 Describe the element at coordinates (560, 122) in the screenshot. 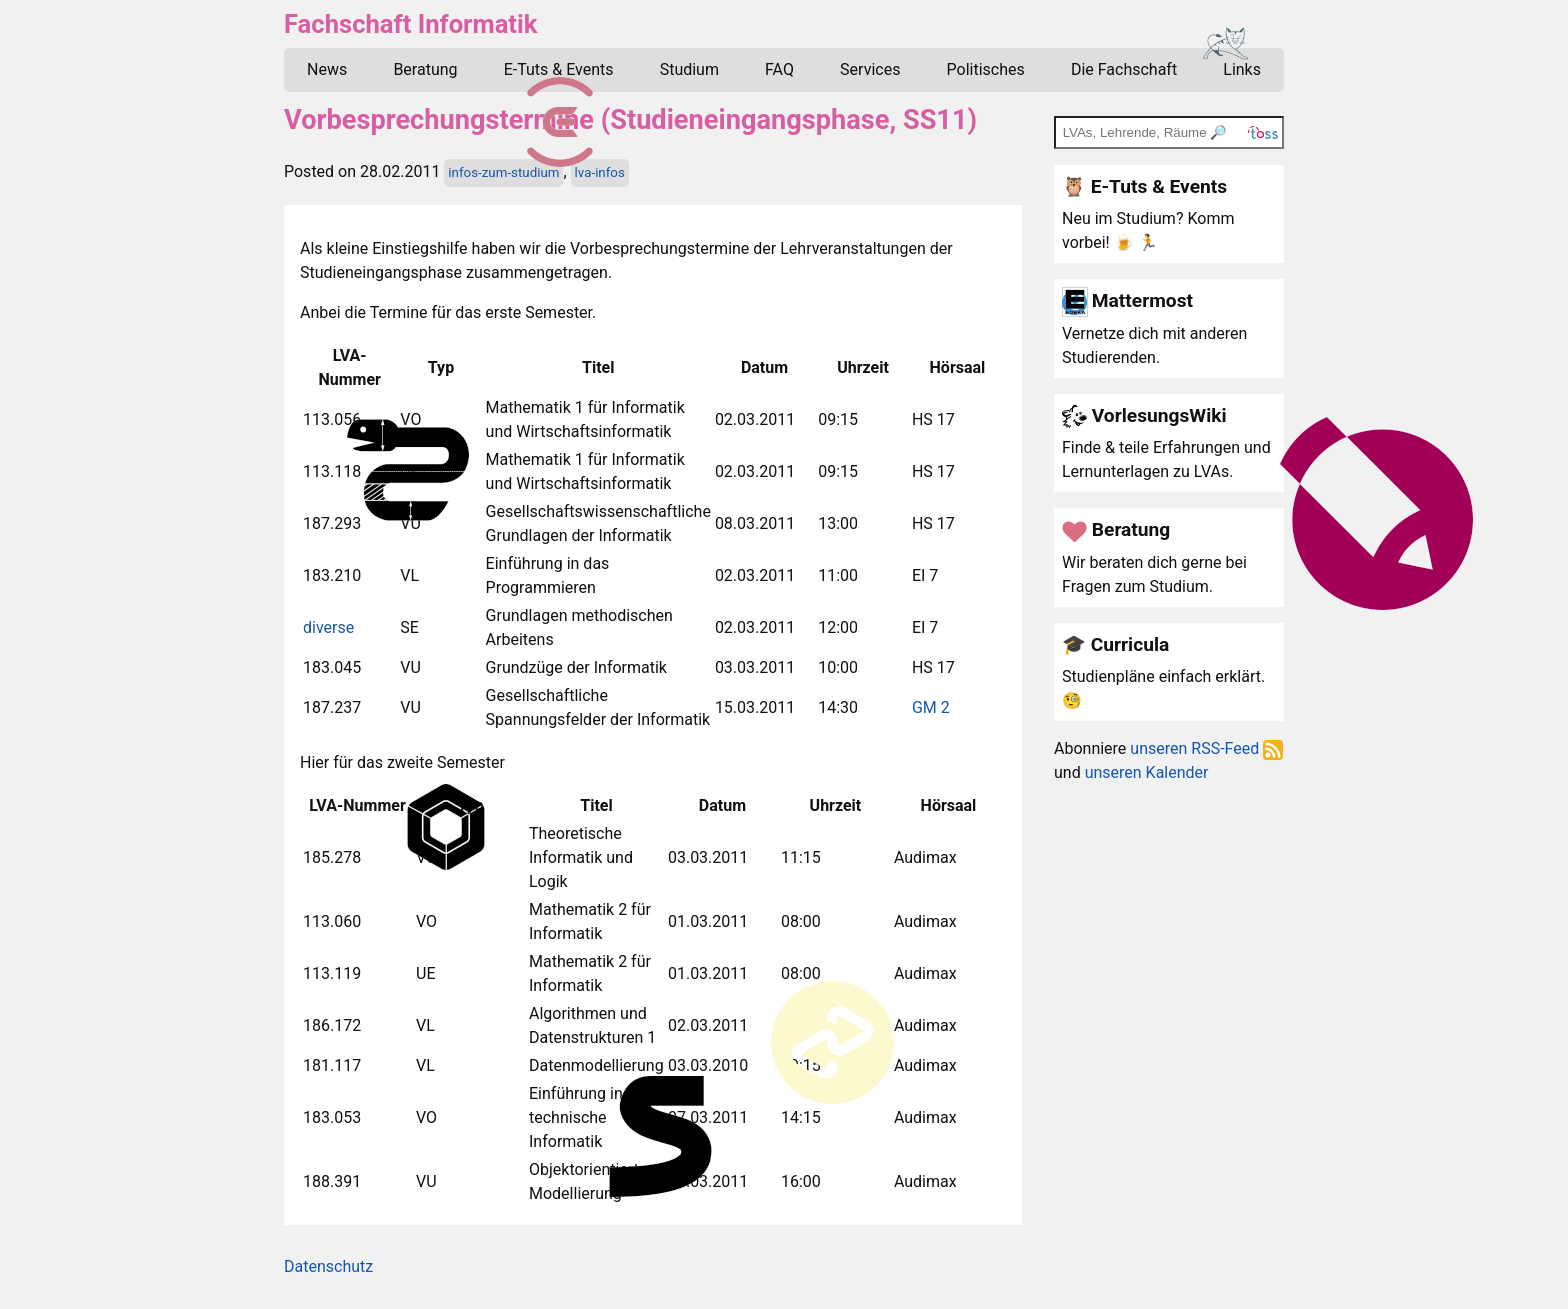

I see `ecovacs app or device connection` at that location.